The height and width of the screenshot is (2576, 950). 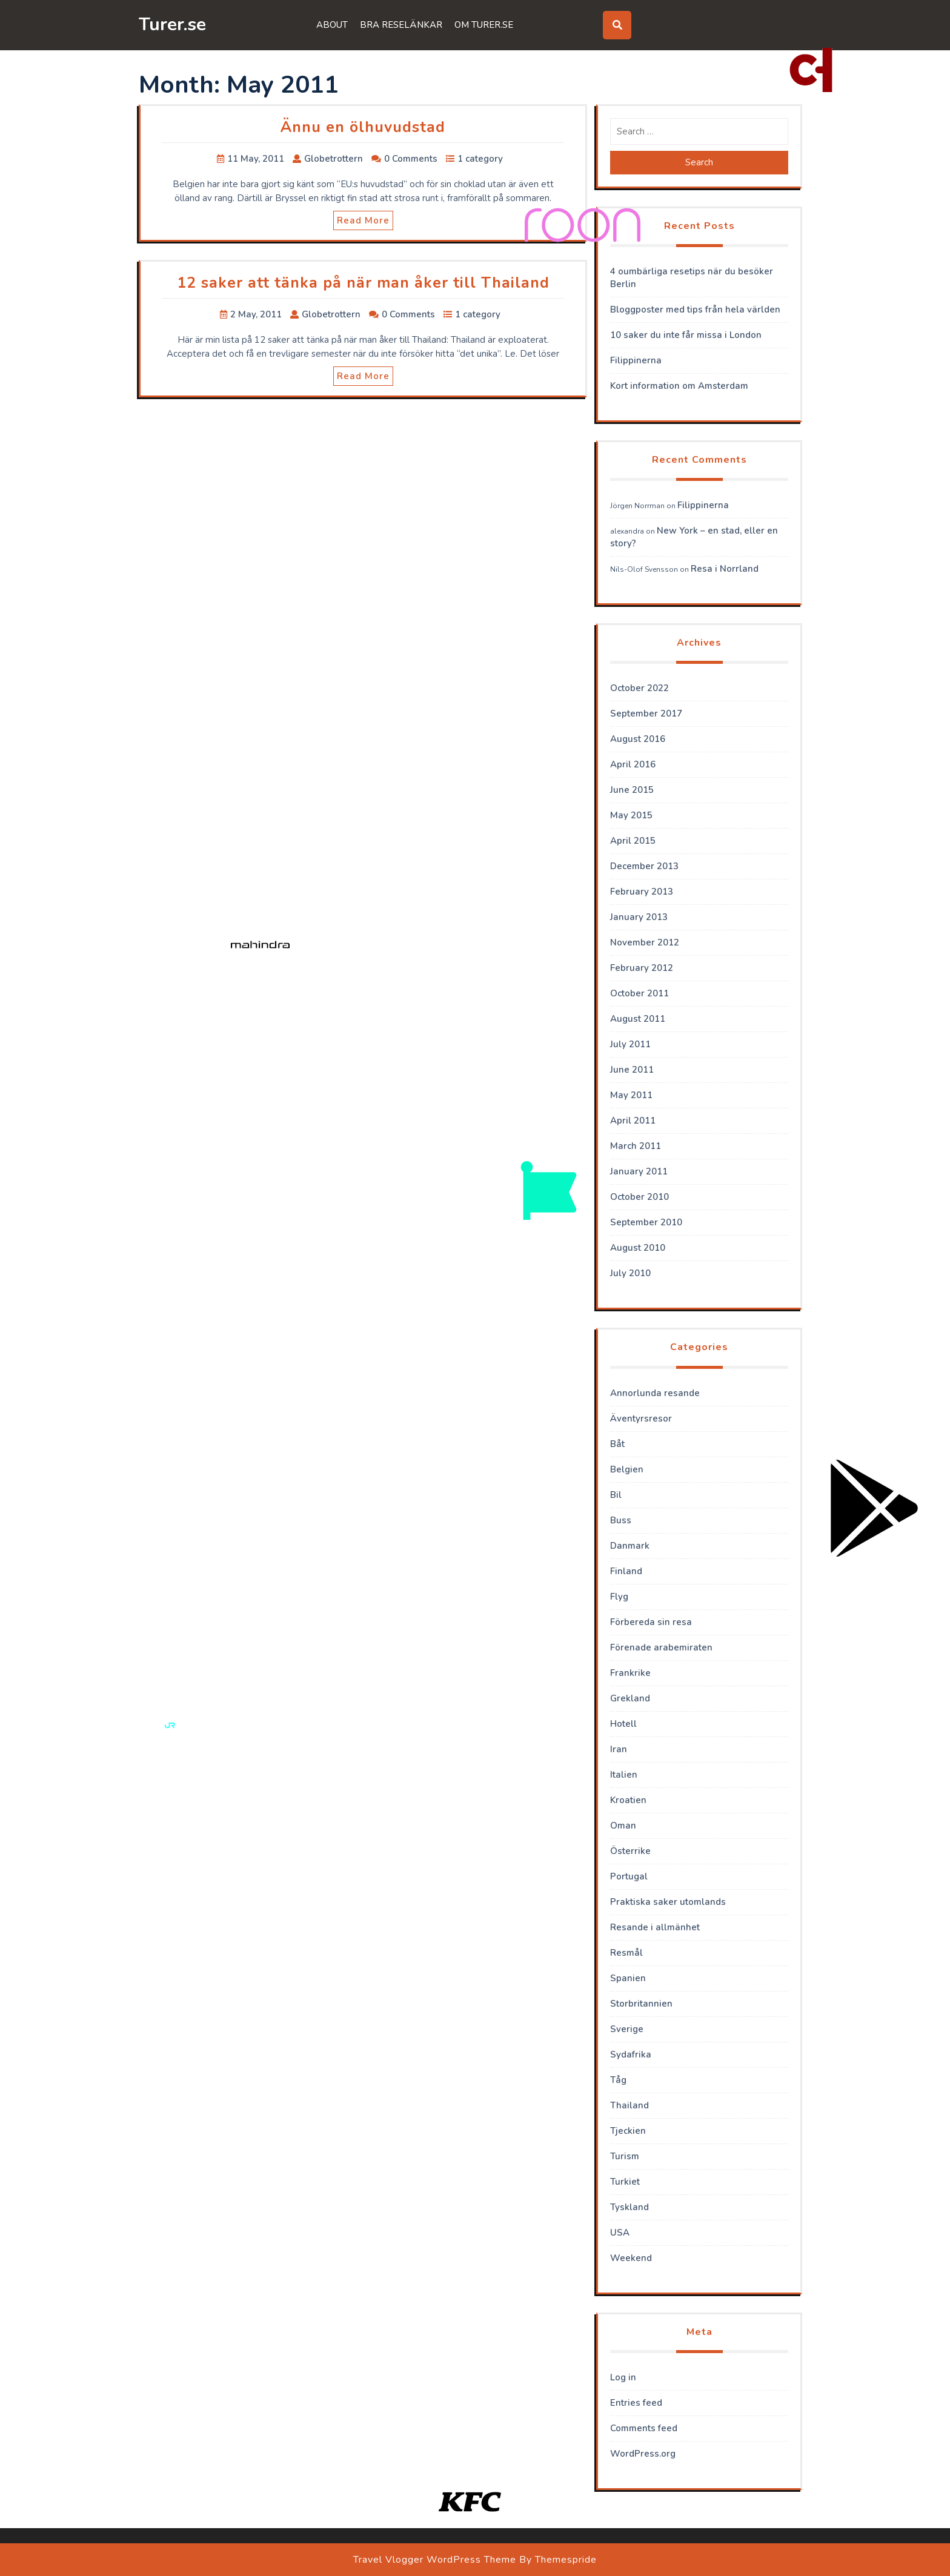 I want to click on Mahindra company logo, so click(x=260, y=944).